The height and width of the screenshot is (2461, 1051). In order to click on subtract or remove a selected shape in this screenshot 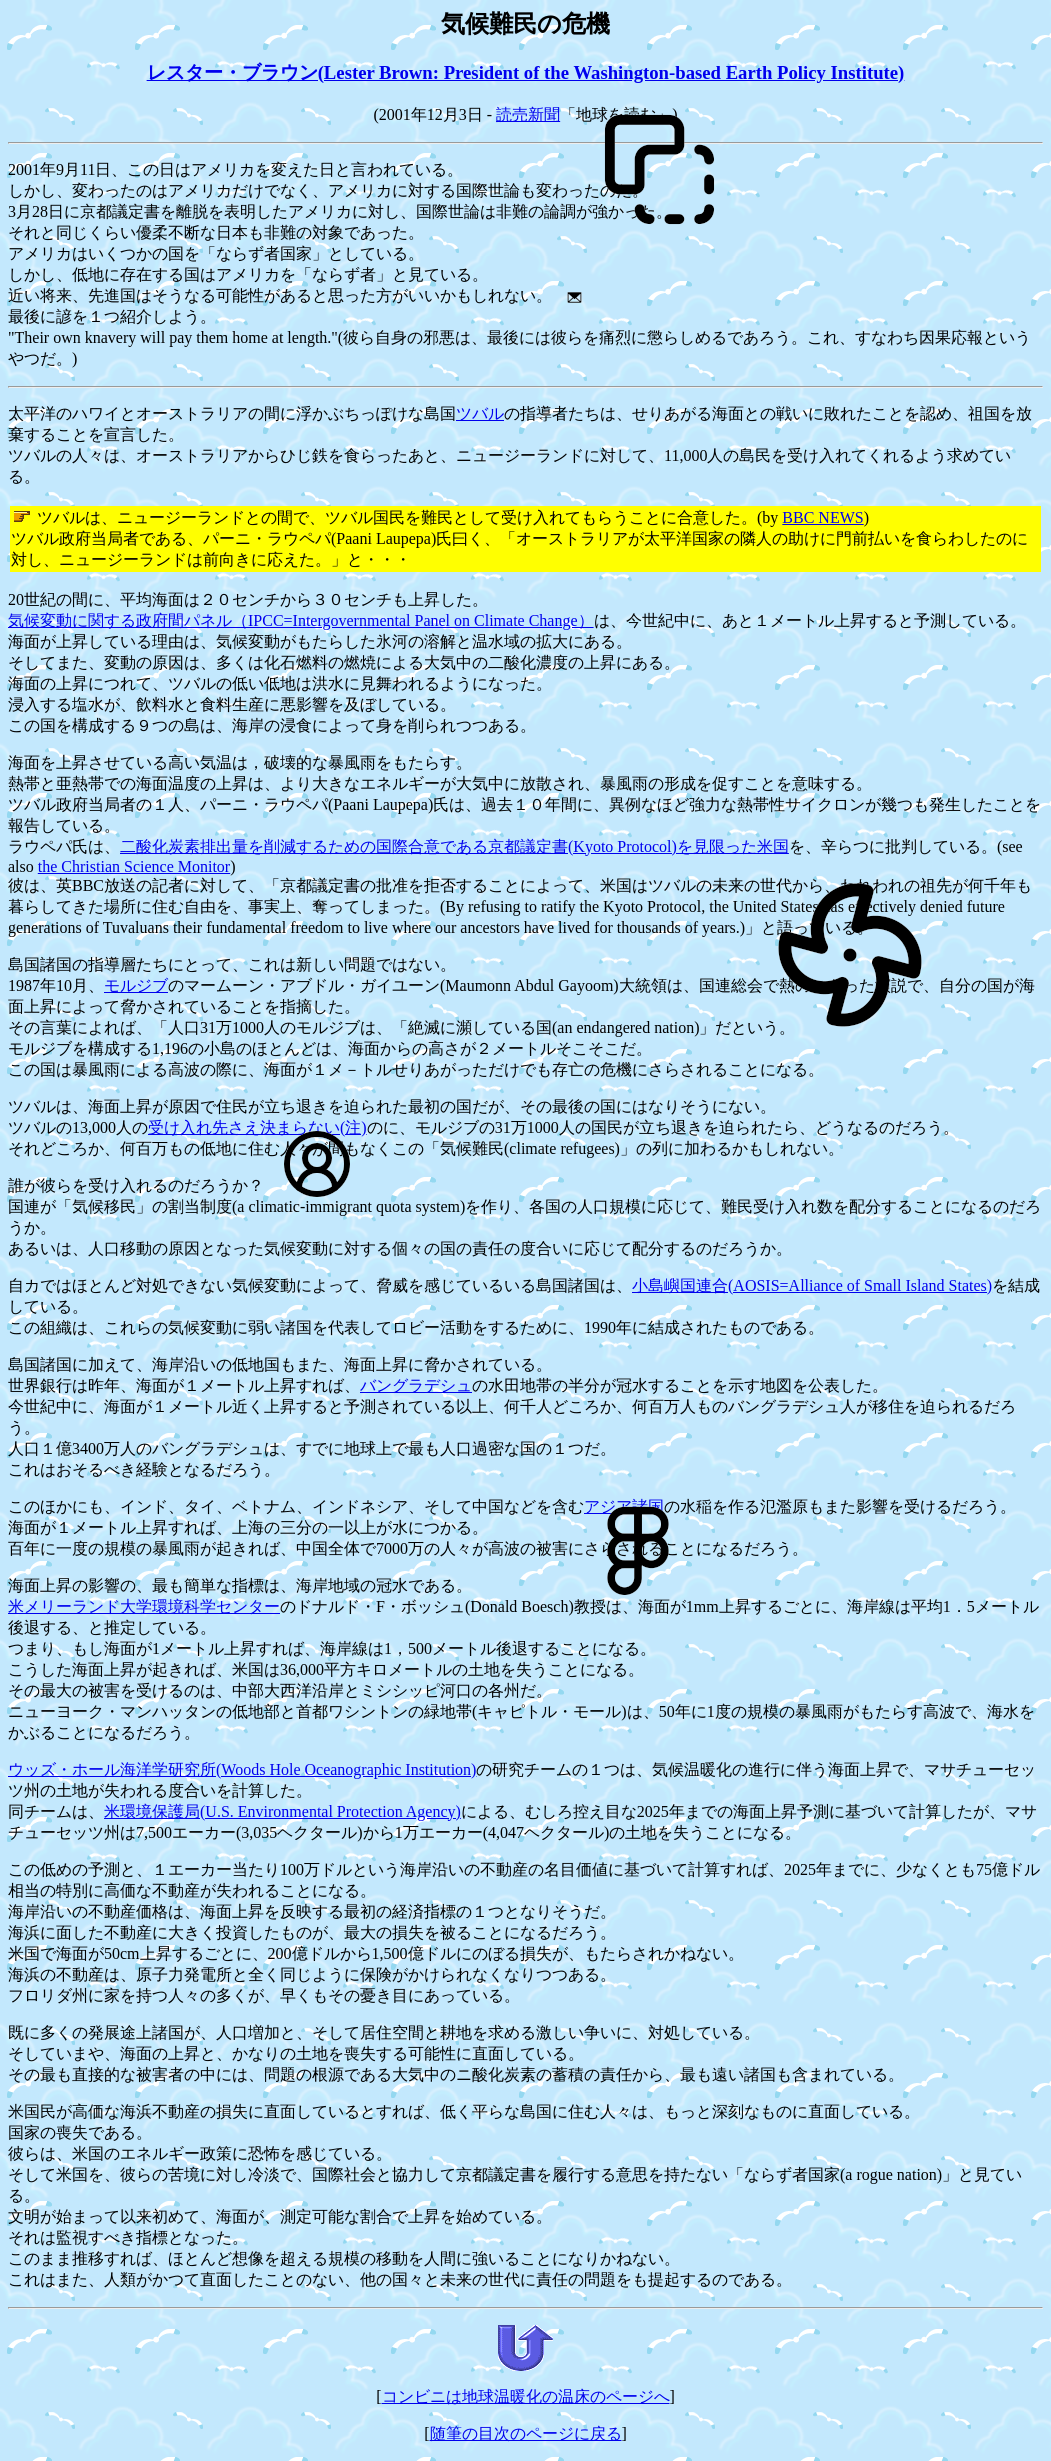, I will do `click(659, 169)`.